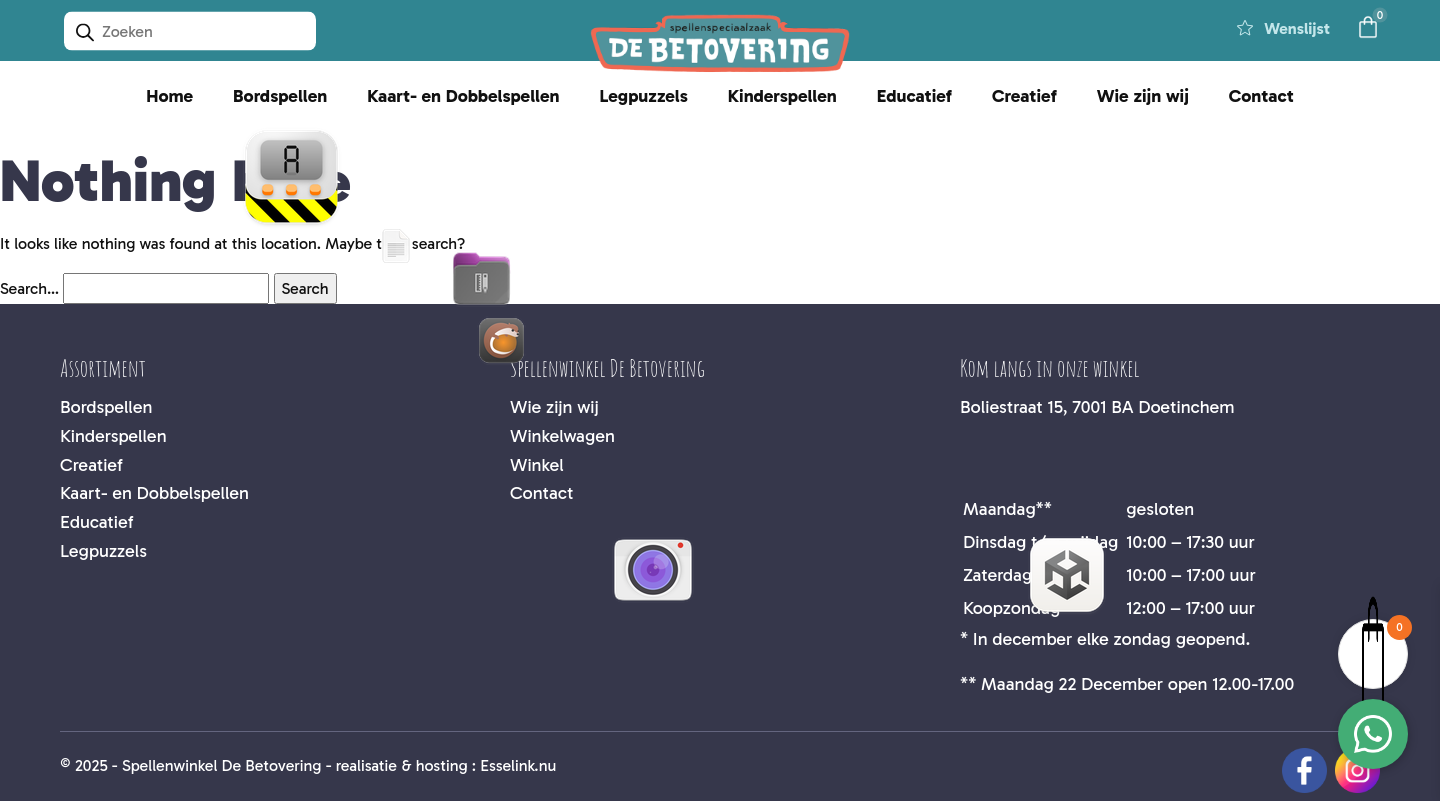 This screenshot has height=801, width=1440. I want to click on open unity hub application, so click(1067, 575).